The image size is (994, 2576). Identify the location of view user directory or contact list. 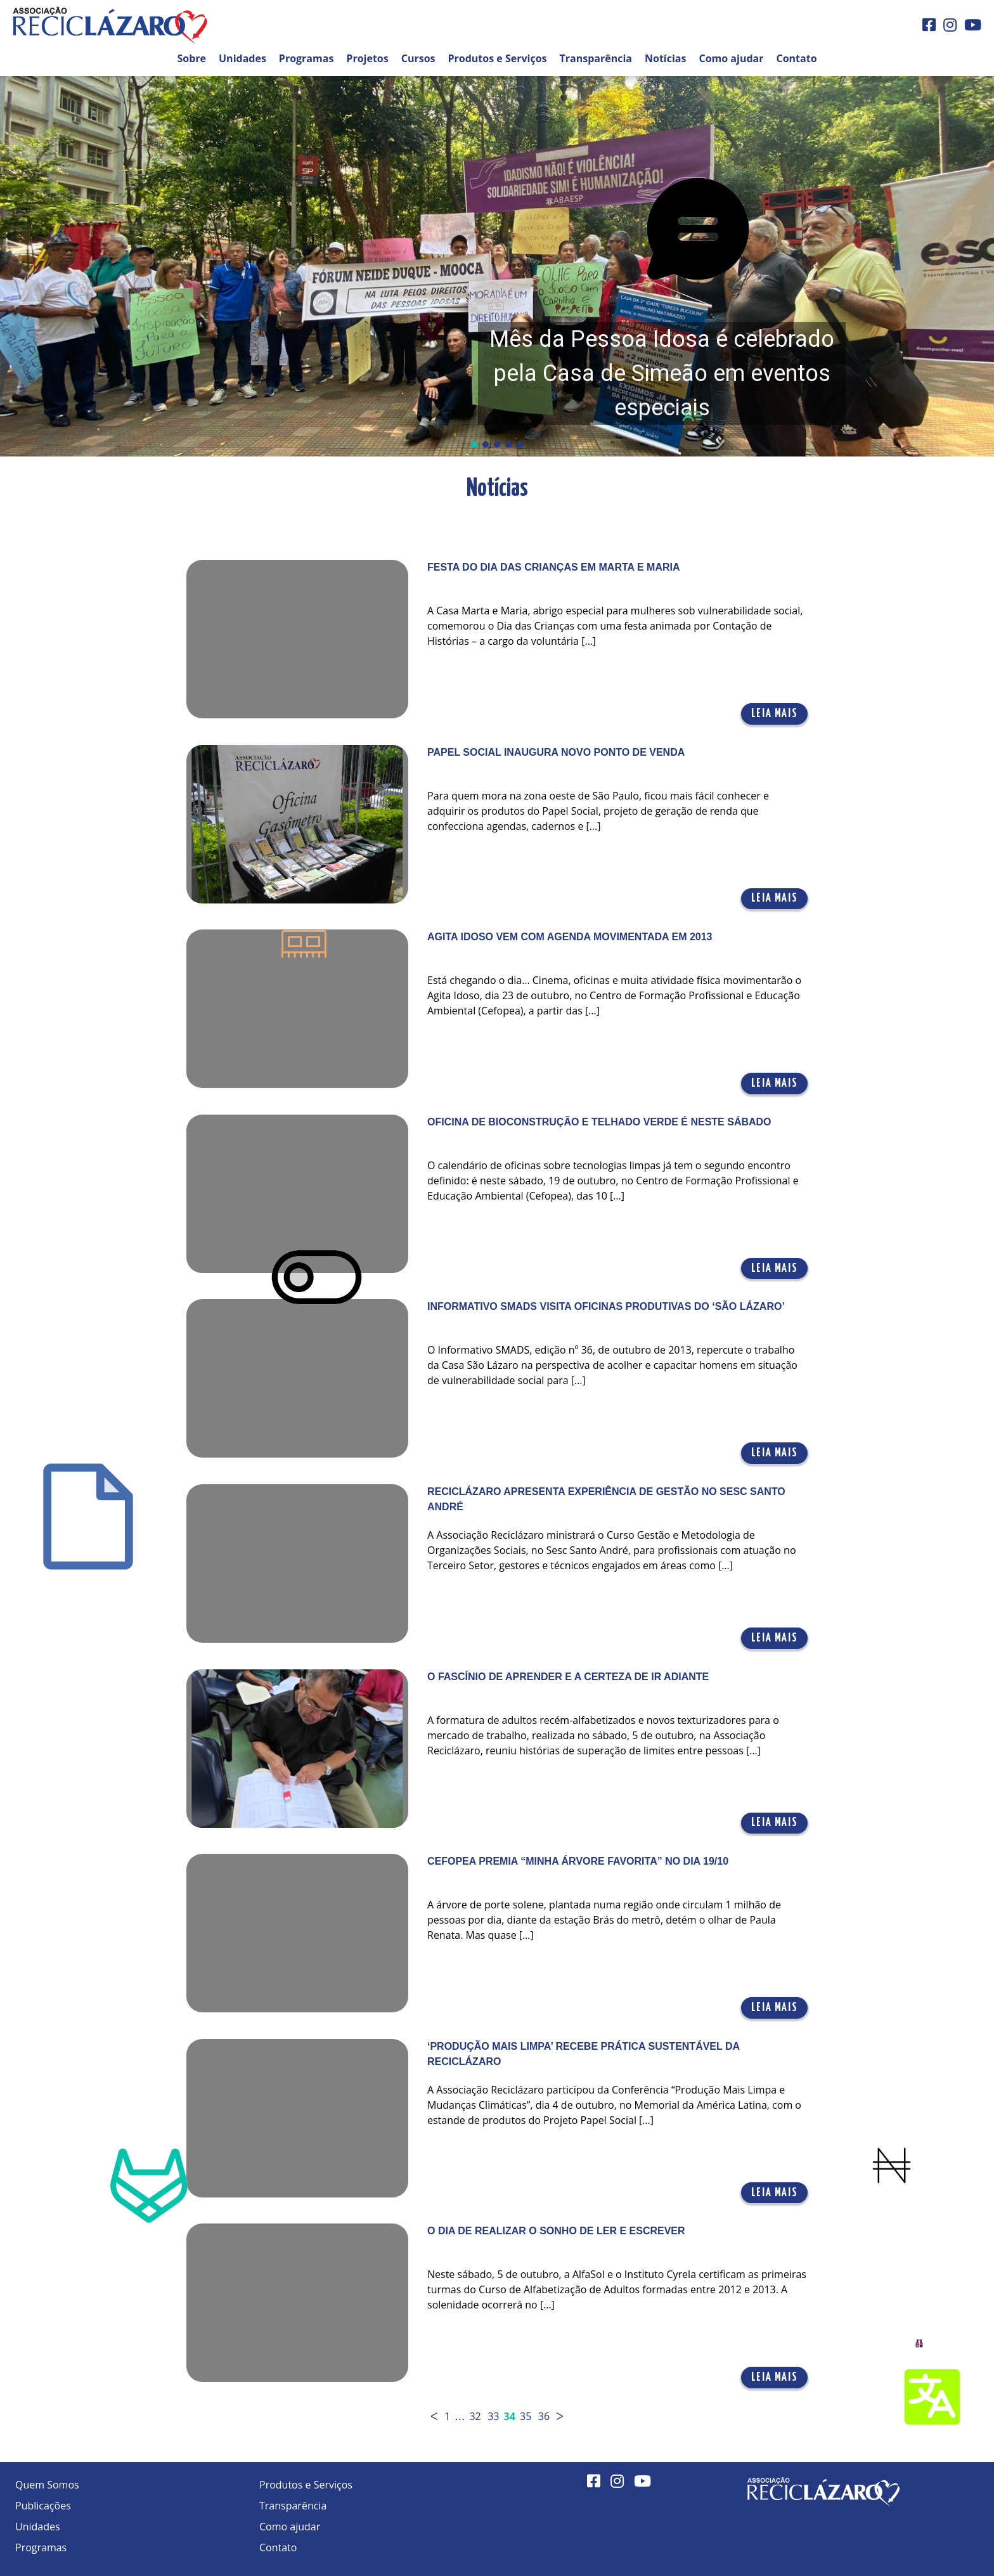
(692, 415).